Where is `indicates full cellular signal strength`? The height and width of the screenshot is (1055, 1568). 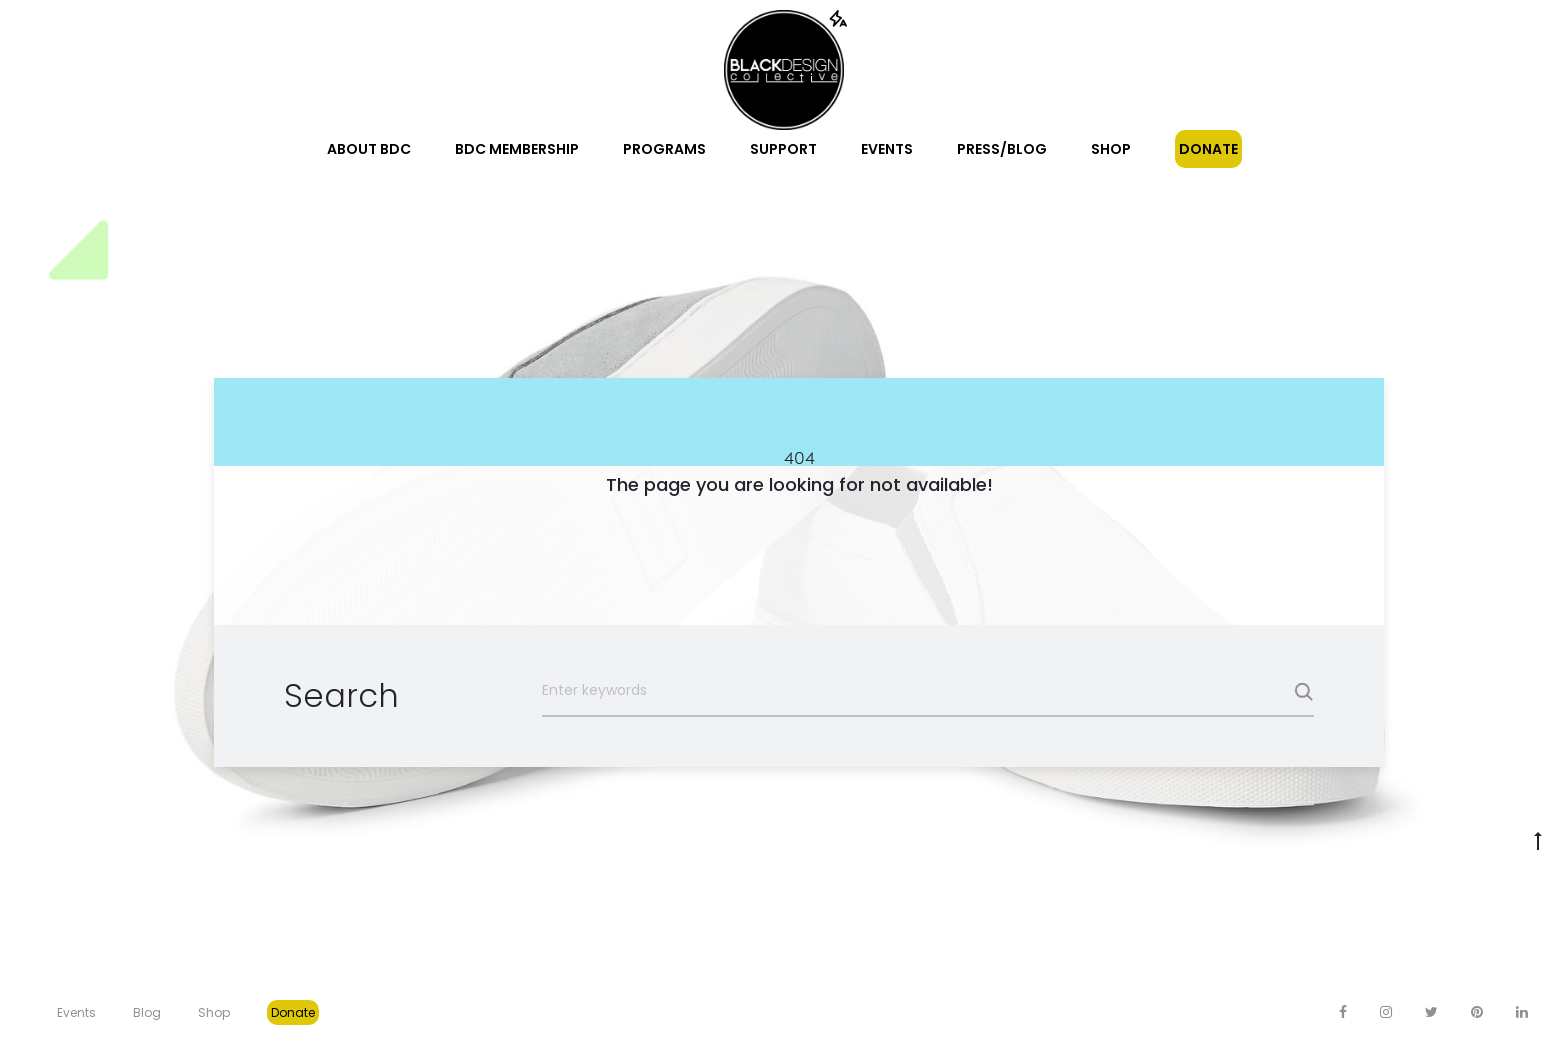
indicates full cellular signal strength is located at coordinates (83, 252).